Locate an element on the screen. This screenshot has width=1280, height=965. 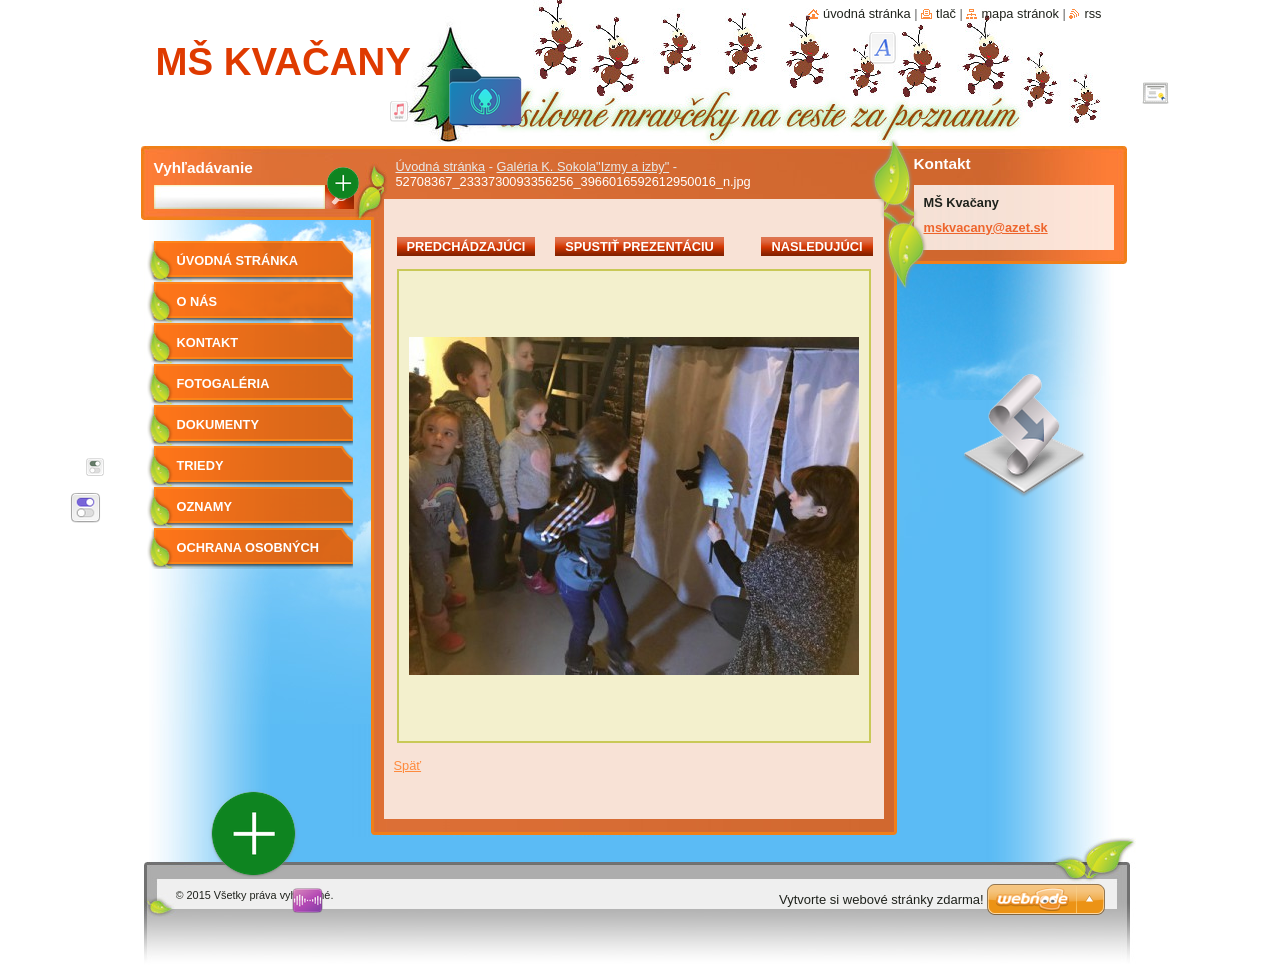
open folder containing GitKraken projects is located at coordinates (485, 99).